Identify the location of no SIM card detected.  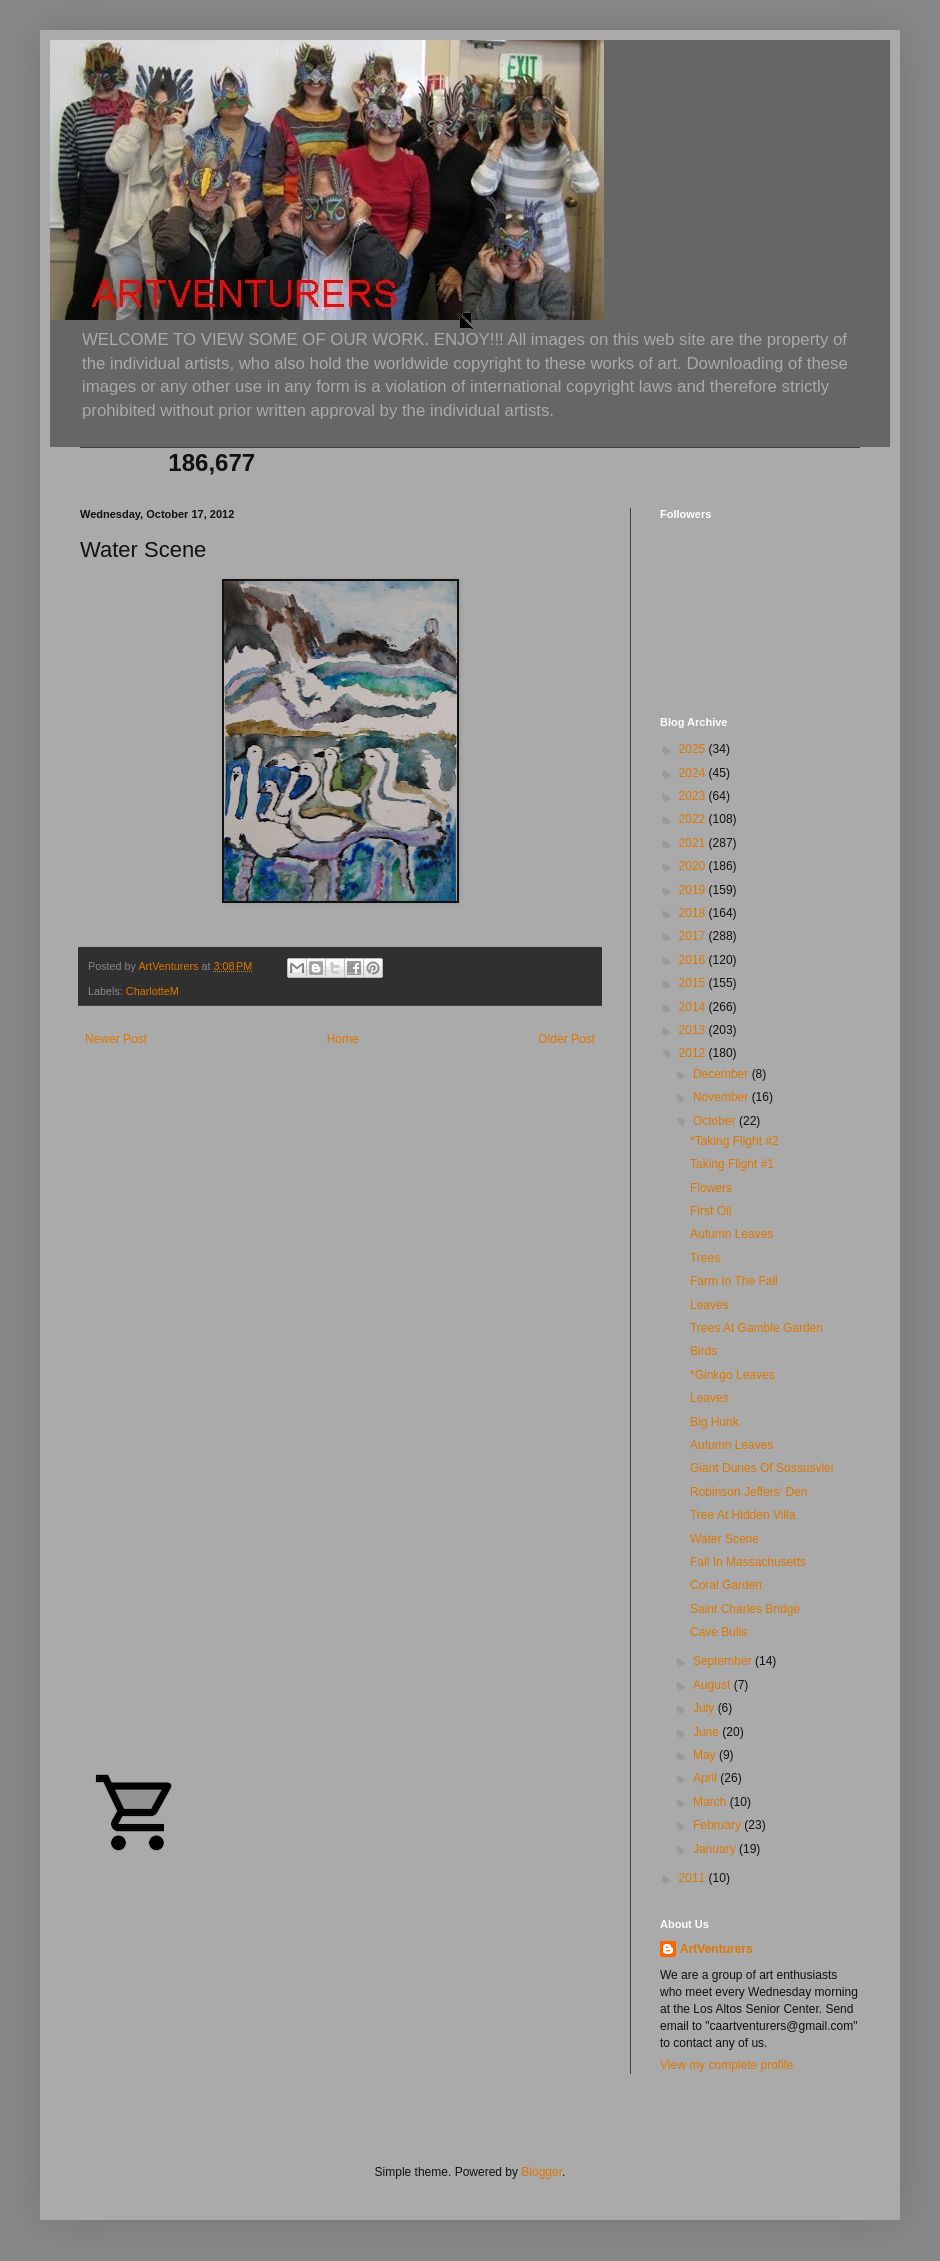
(465, 320).